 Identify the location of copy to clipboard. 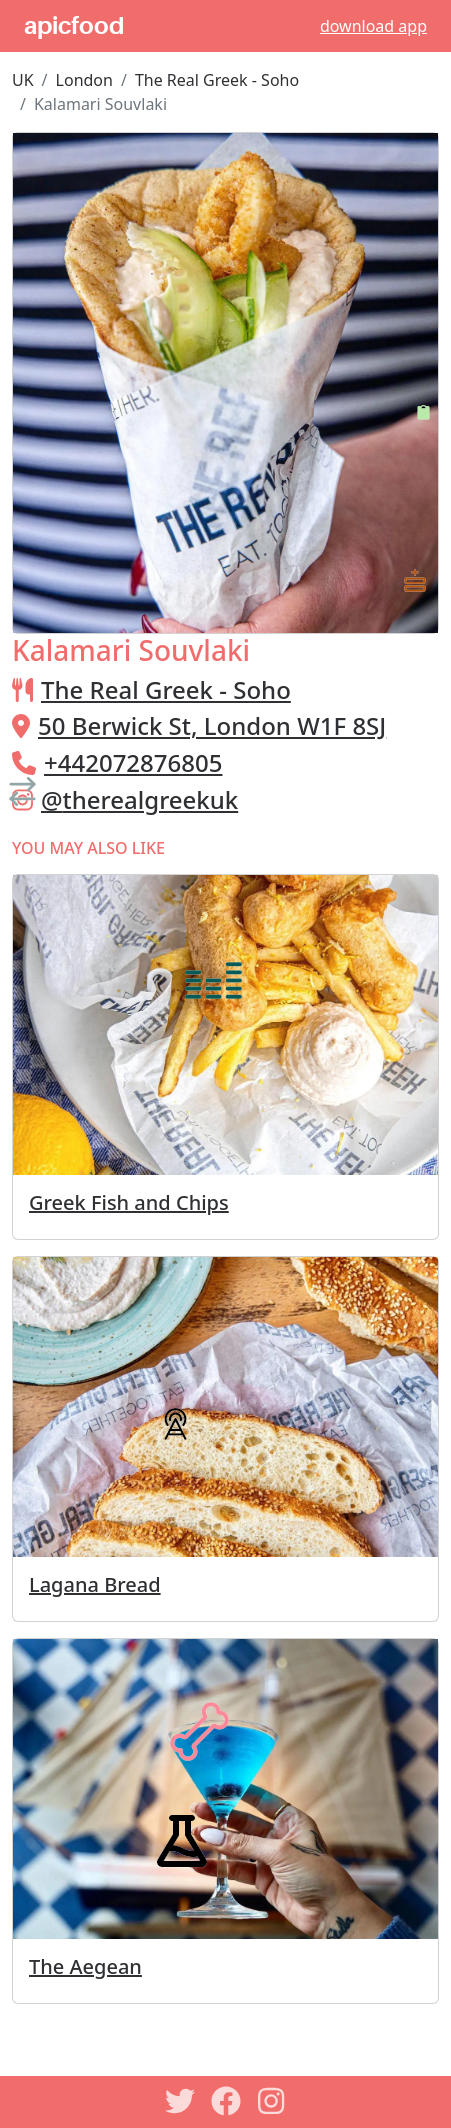
(423, 412).